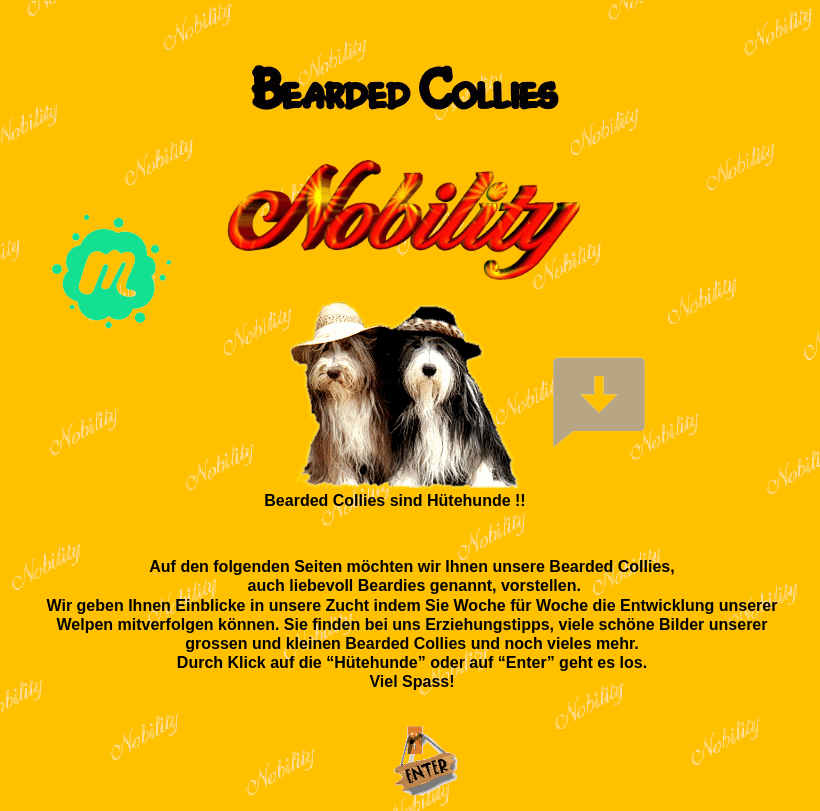  I want to click on open the Meetup app, so click(111, 271).